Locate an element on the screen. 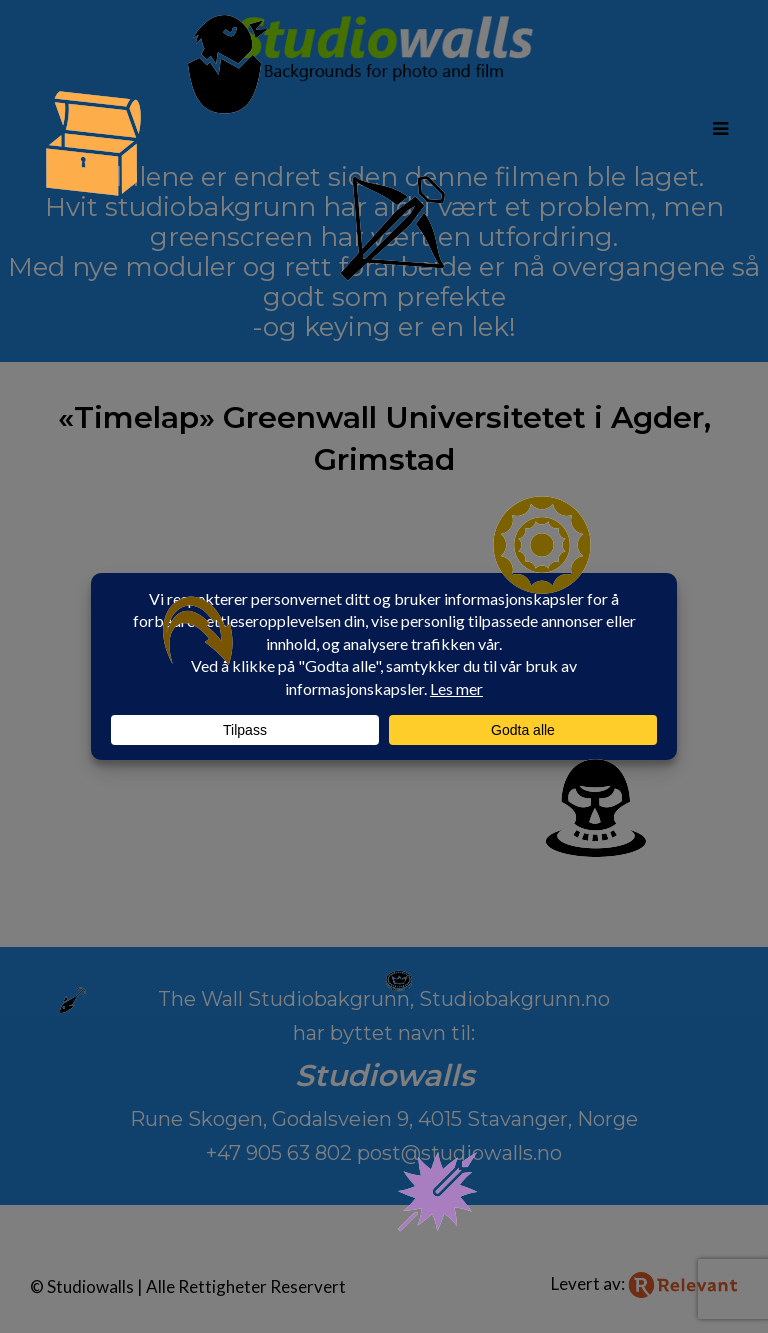  indicates a hazardous or deadly area on the game map is located at coordinates (596, 809).